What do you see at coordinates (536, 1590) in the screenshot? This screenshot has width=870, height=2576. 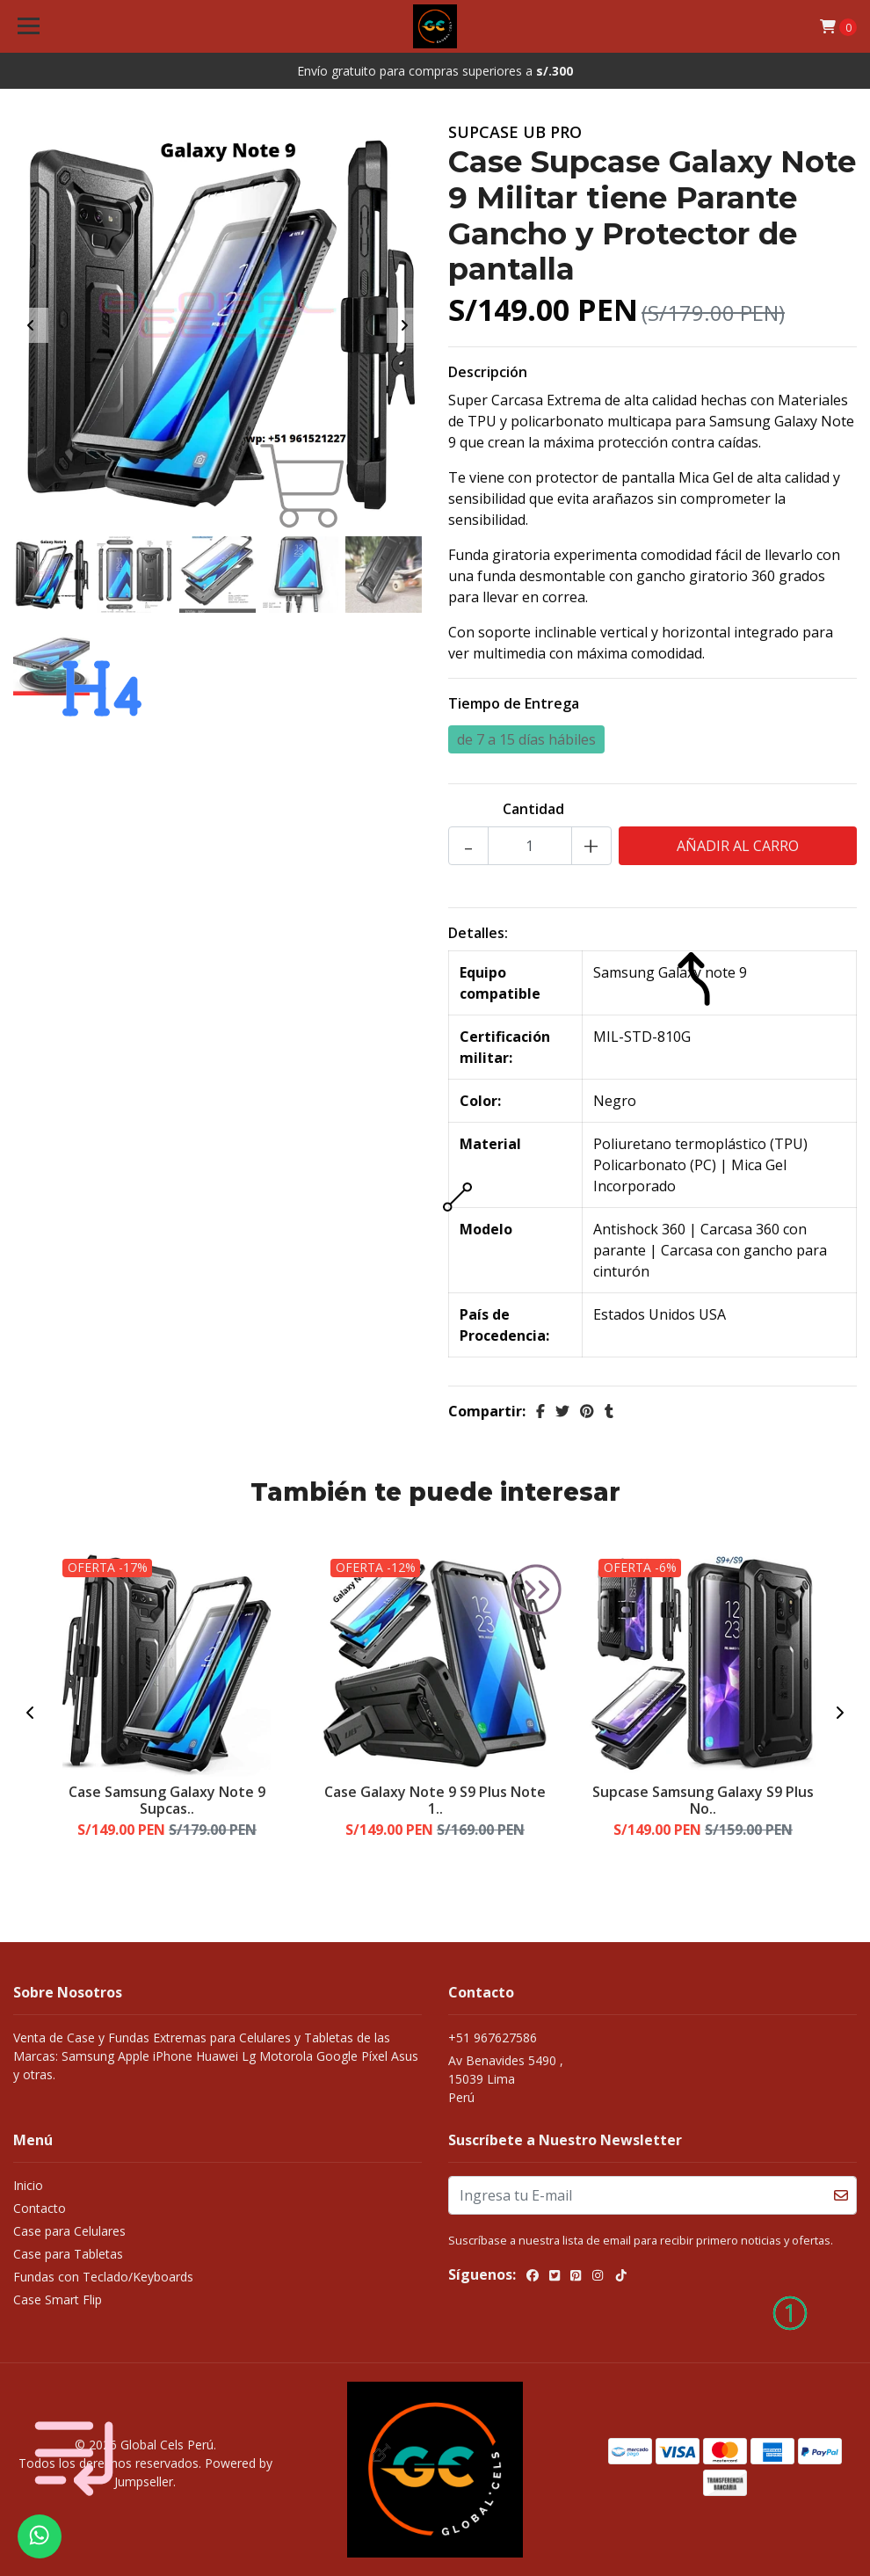 I see `skip forward or advance to next item` at bounding box center [536, 1590].